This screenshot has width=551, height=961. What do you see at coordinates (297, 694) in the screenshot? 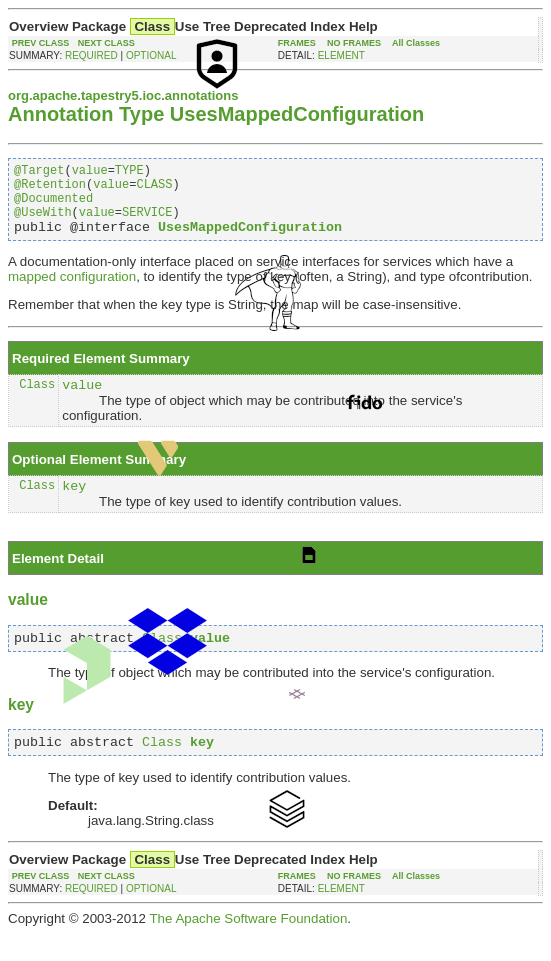
I see `traefik mesh service logo` at bounding box center [297, 694].